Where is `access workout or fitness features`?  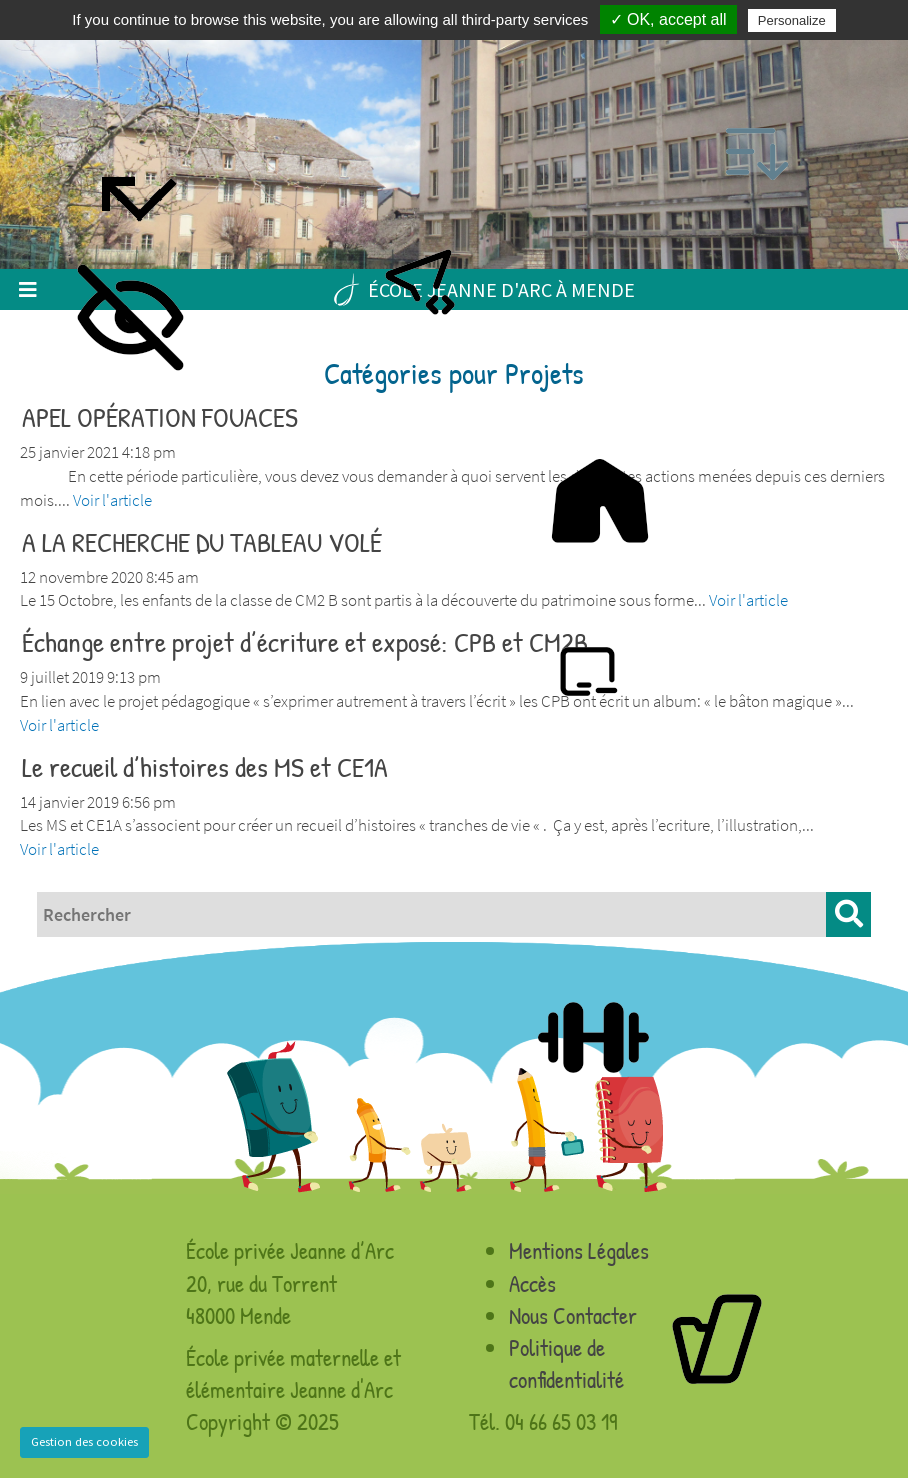
access workout or fitness features is located at coordinates (593, 1037).